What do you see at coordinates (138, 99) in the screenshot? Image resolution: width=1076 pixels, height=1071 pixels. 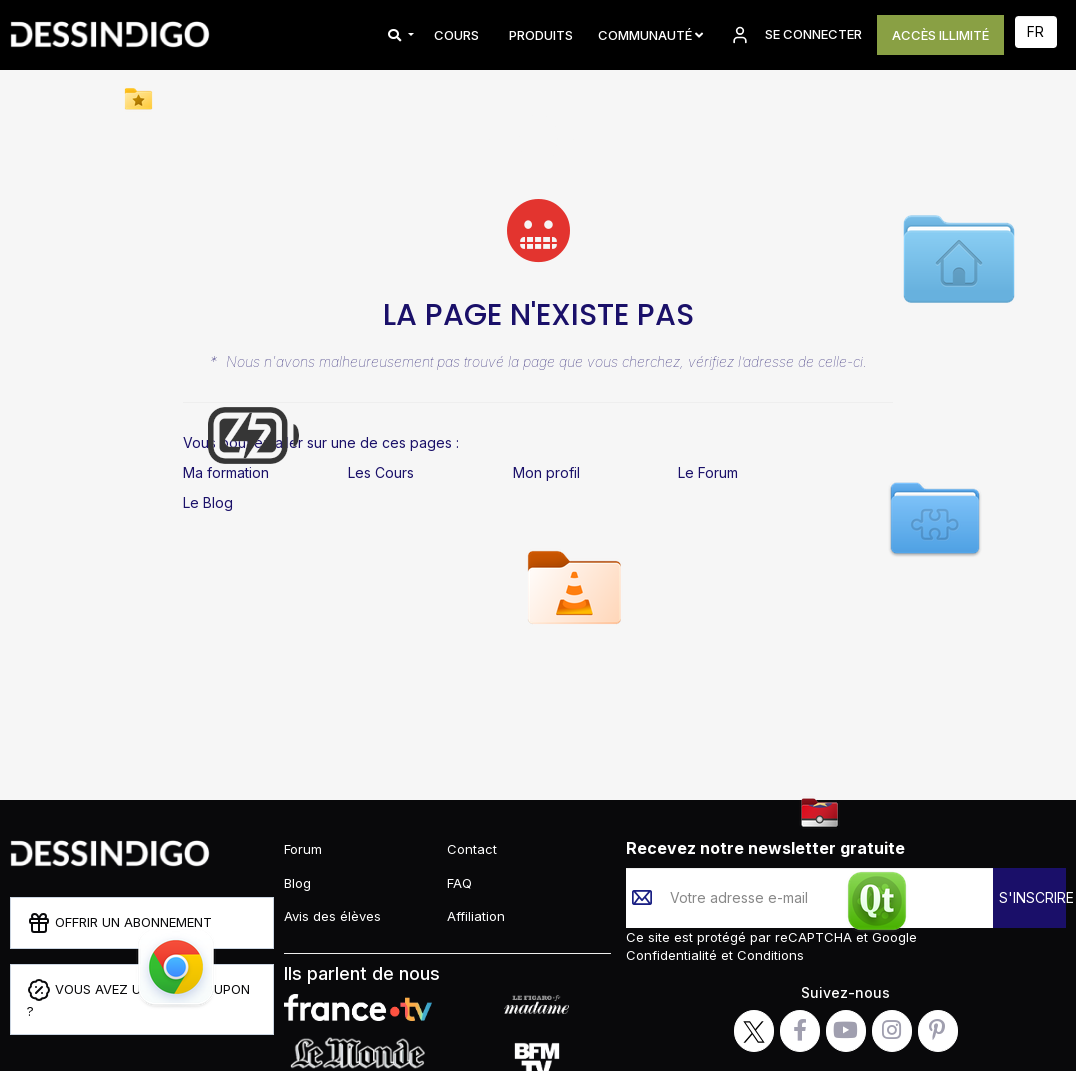 I see `open your favorites folder` at bounding box center [138, 99].